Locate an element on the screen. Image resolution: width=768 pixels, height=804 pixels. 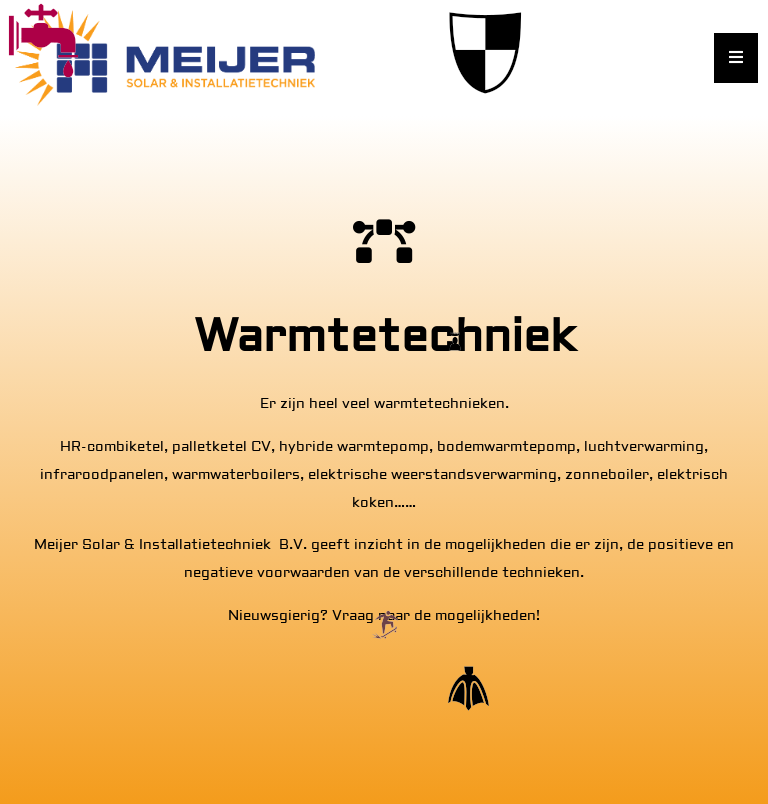
access skateboarding games or activities is located at coordinates (385, 624).